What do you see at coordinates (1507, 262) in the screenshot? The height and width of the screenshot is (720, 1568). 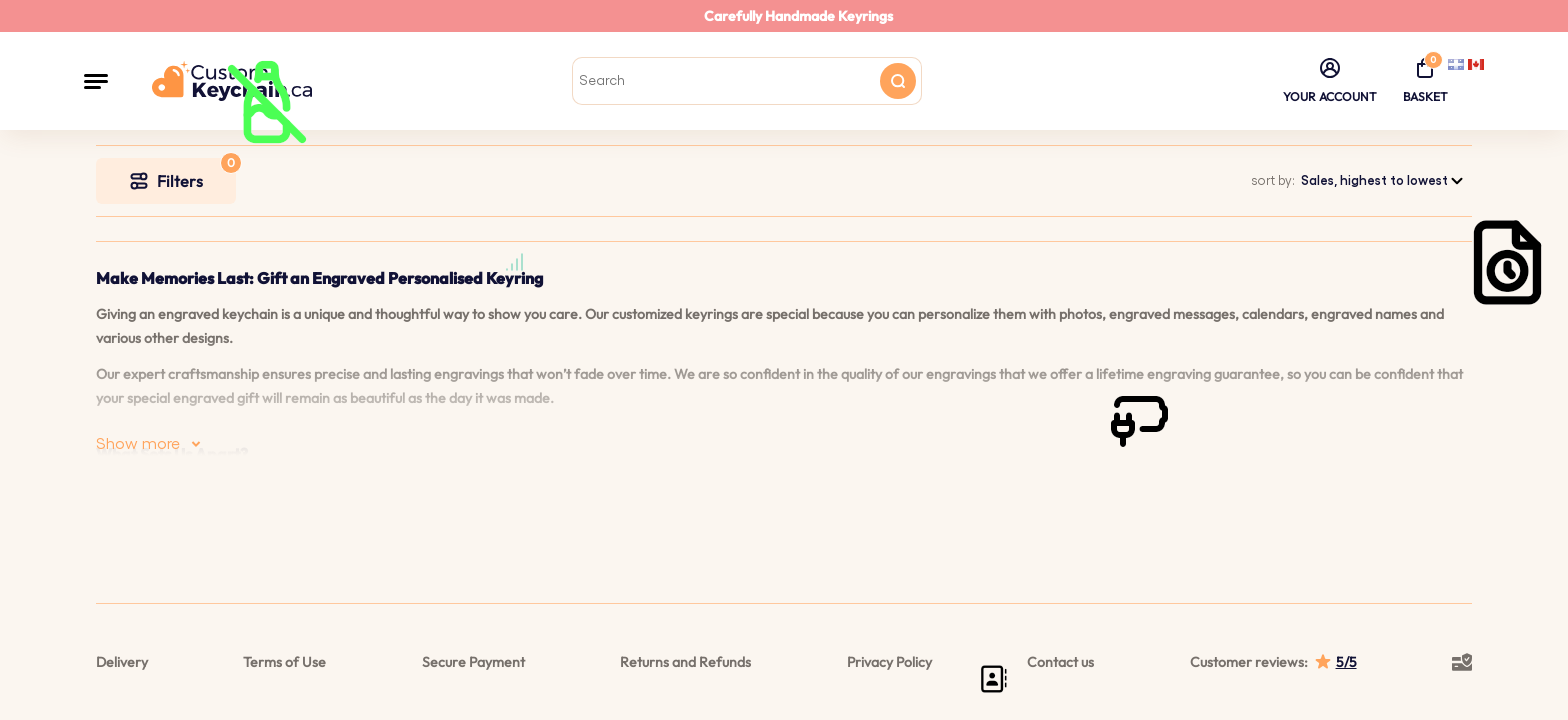 I see `view file history or recent changes` at bounding box center [1507, 262].